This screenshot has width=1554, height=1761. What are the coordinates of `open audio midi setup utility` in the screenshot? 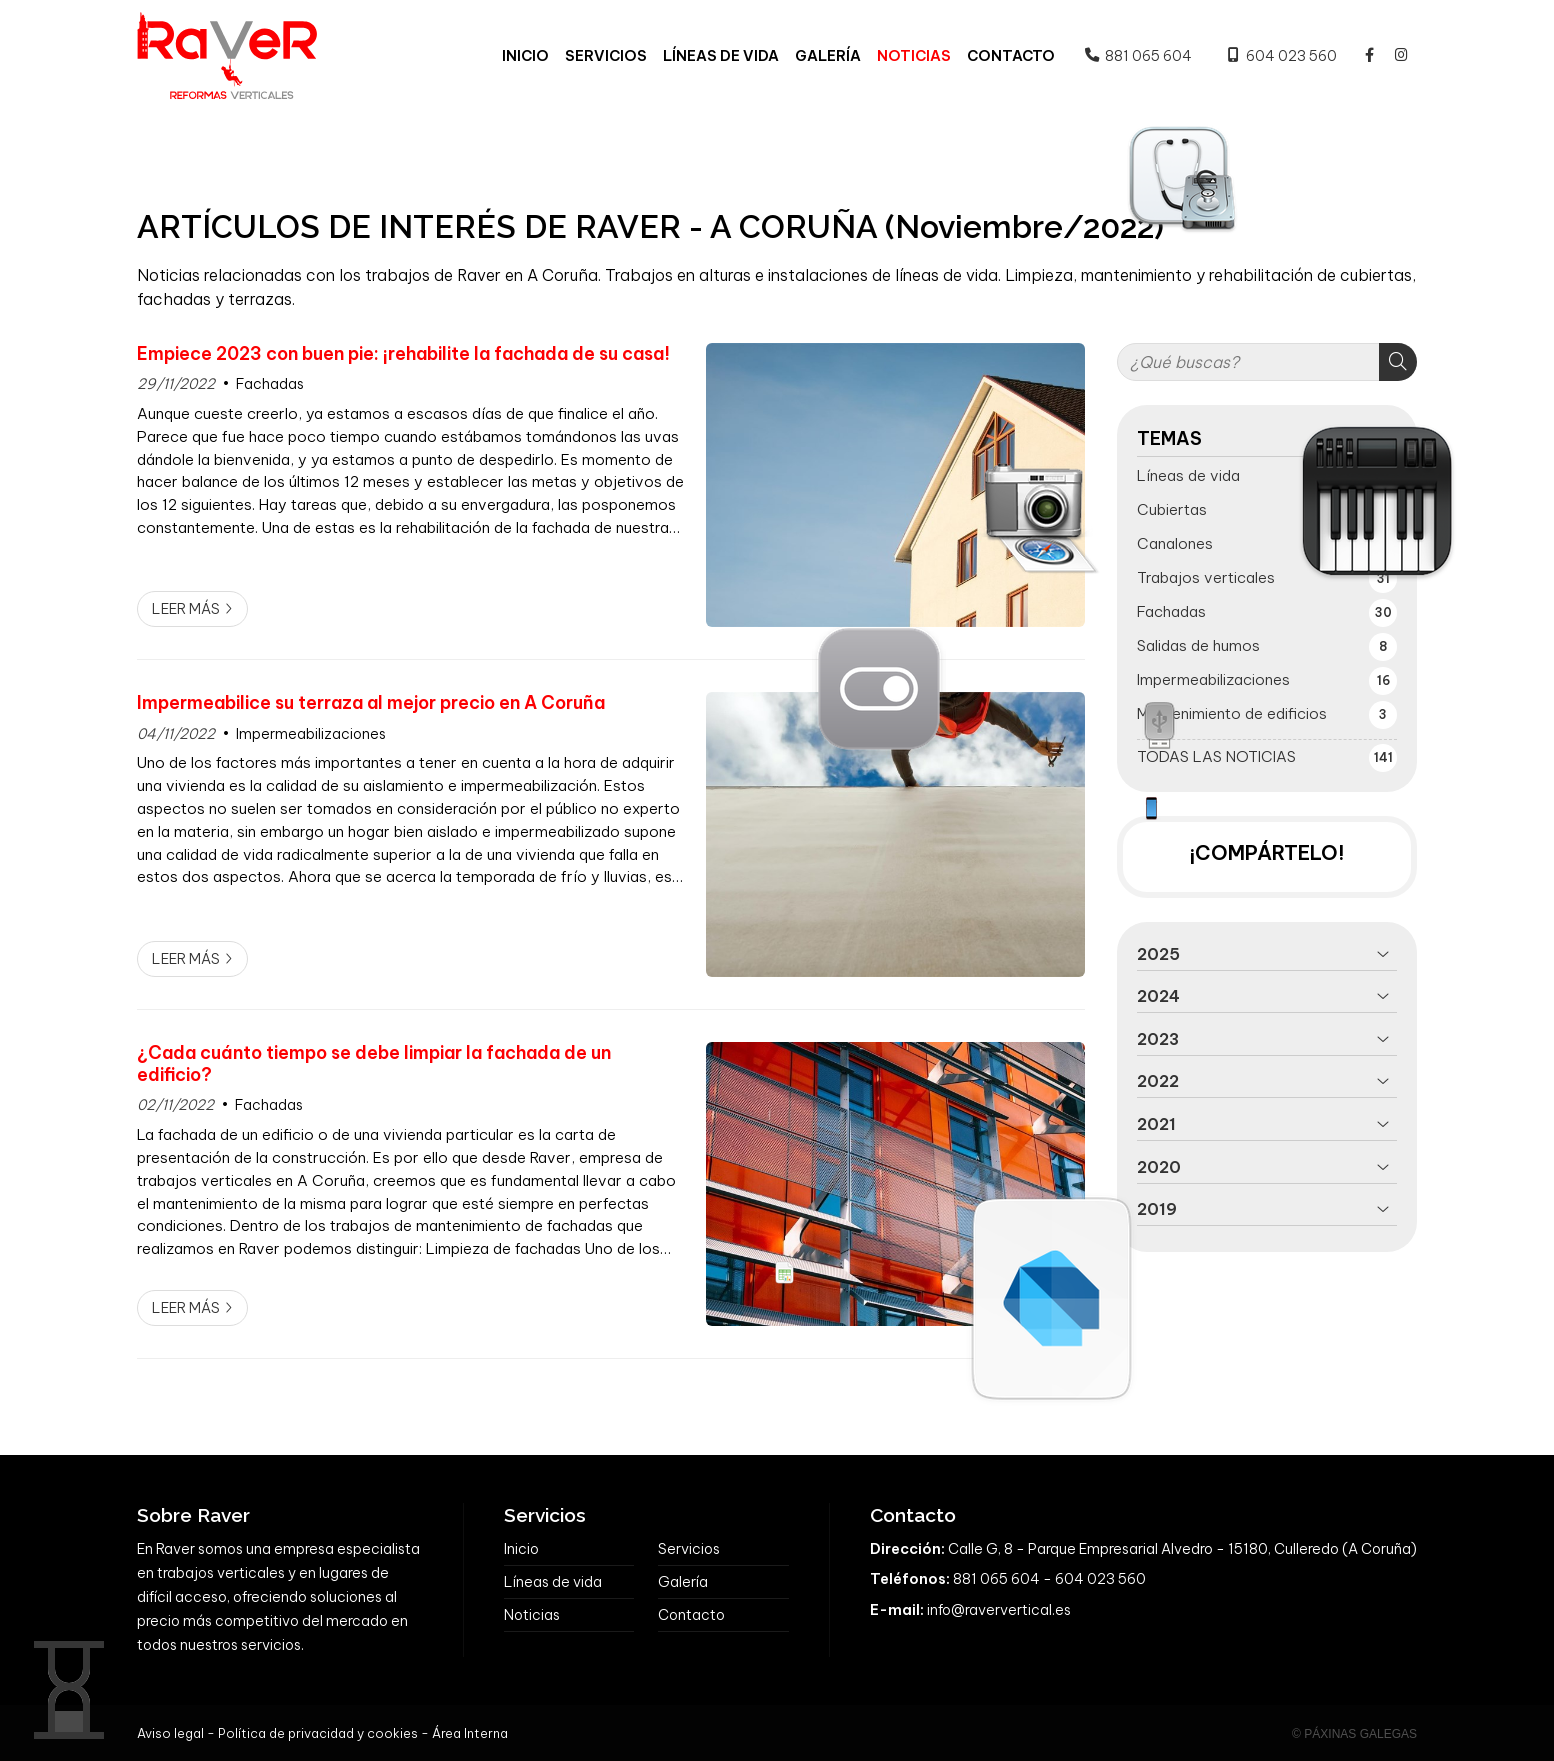 It's located at (1377, 501).